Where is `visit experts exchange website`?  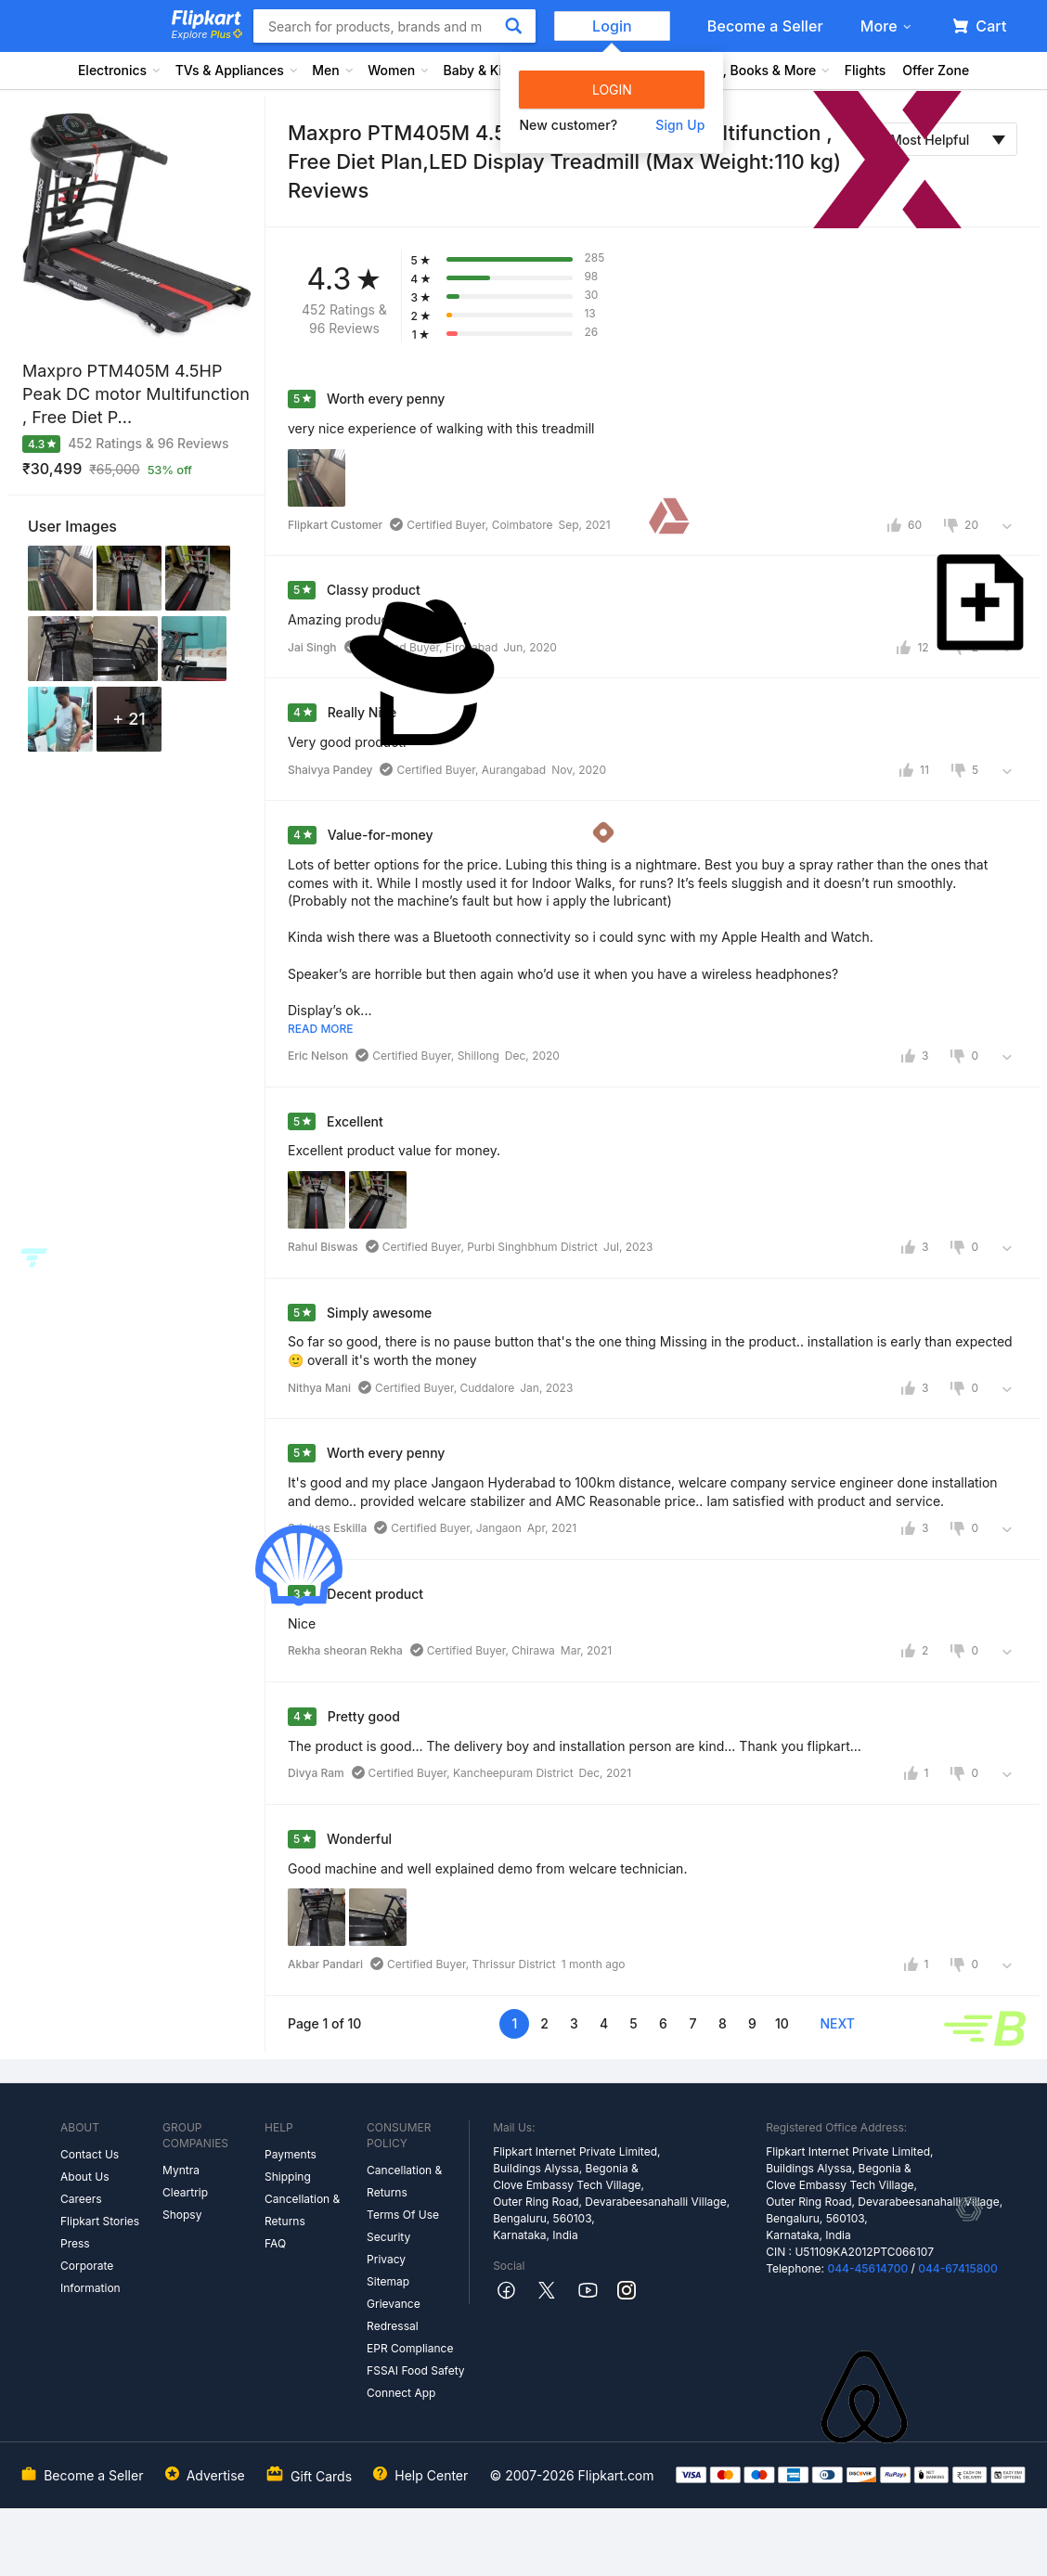
visit experts exchange website is located at coordinates (887, 160).